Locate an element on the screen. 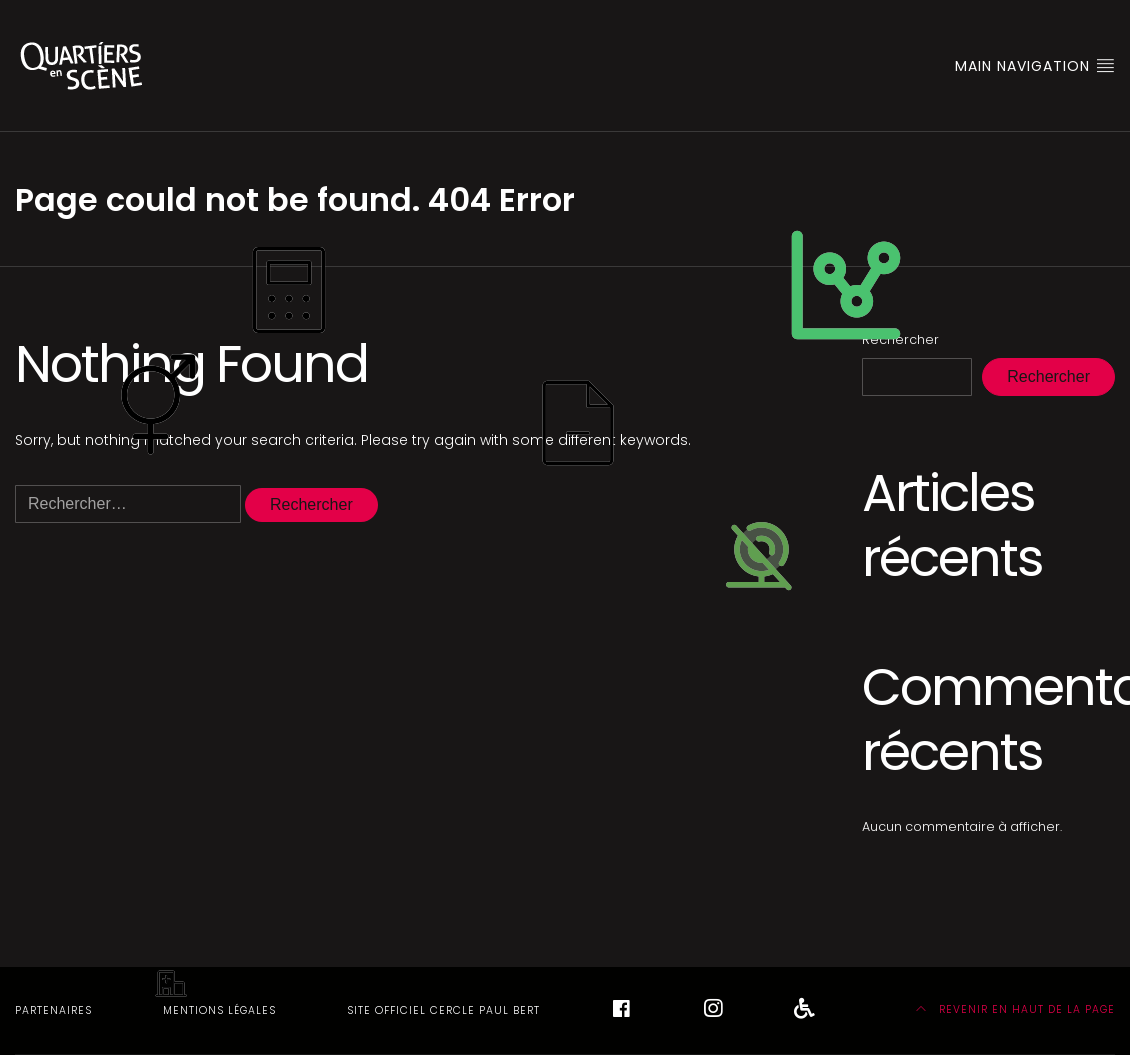 This screenshot has width=1130, height=1055. remove a file from the list is located at coordinates (578, 423).